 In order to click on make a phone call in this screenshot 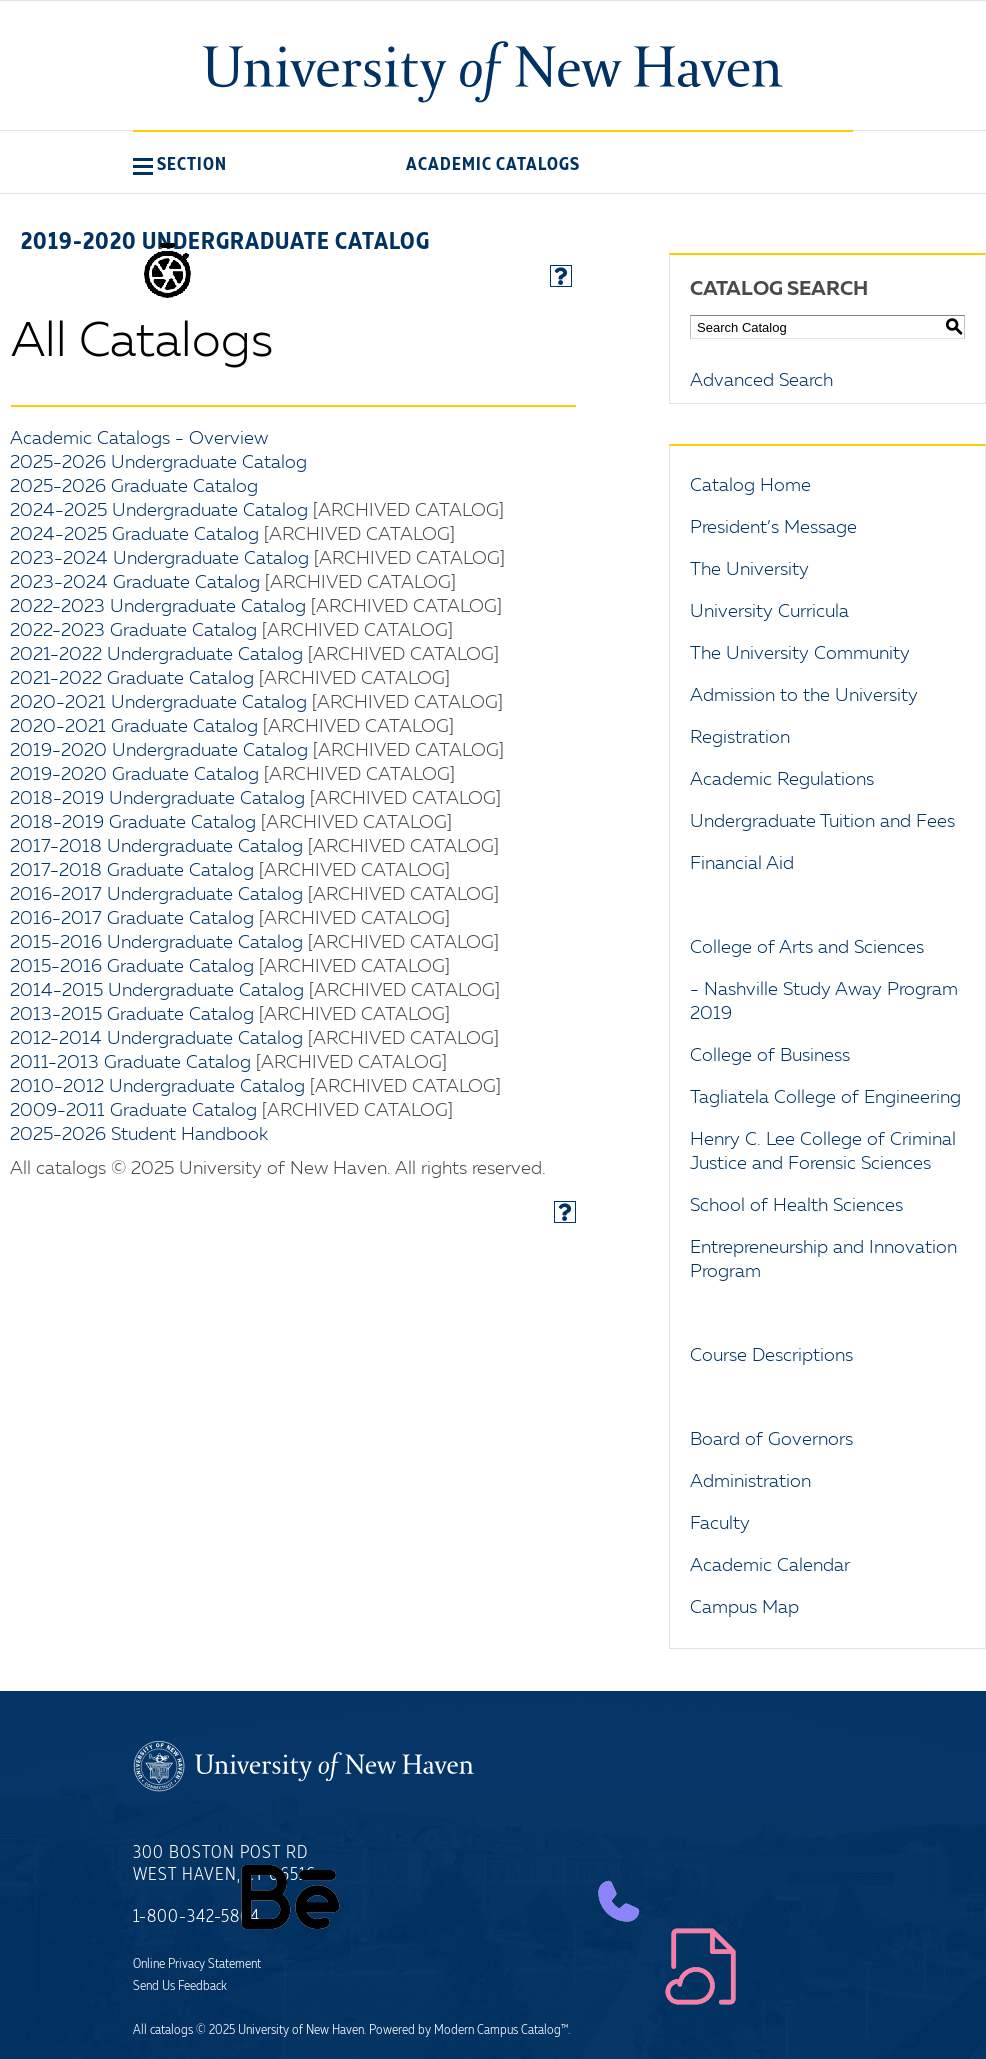, I will do `click(618, 1902)`.